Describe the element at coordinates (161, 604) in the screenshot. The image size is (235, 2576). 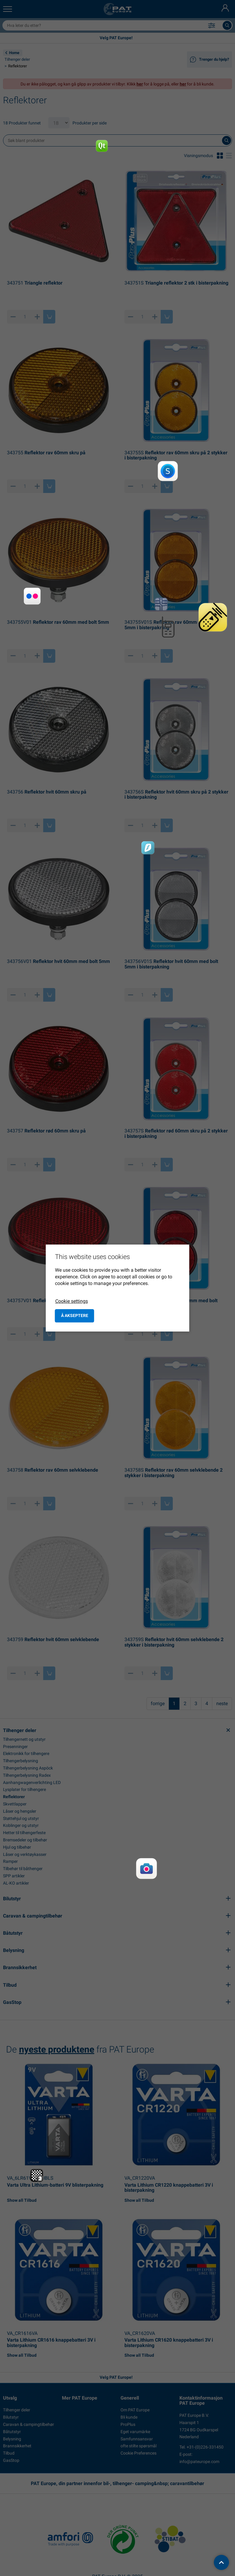
I see `open gerbview nightly app for viewing gerber PCB files` at that location.